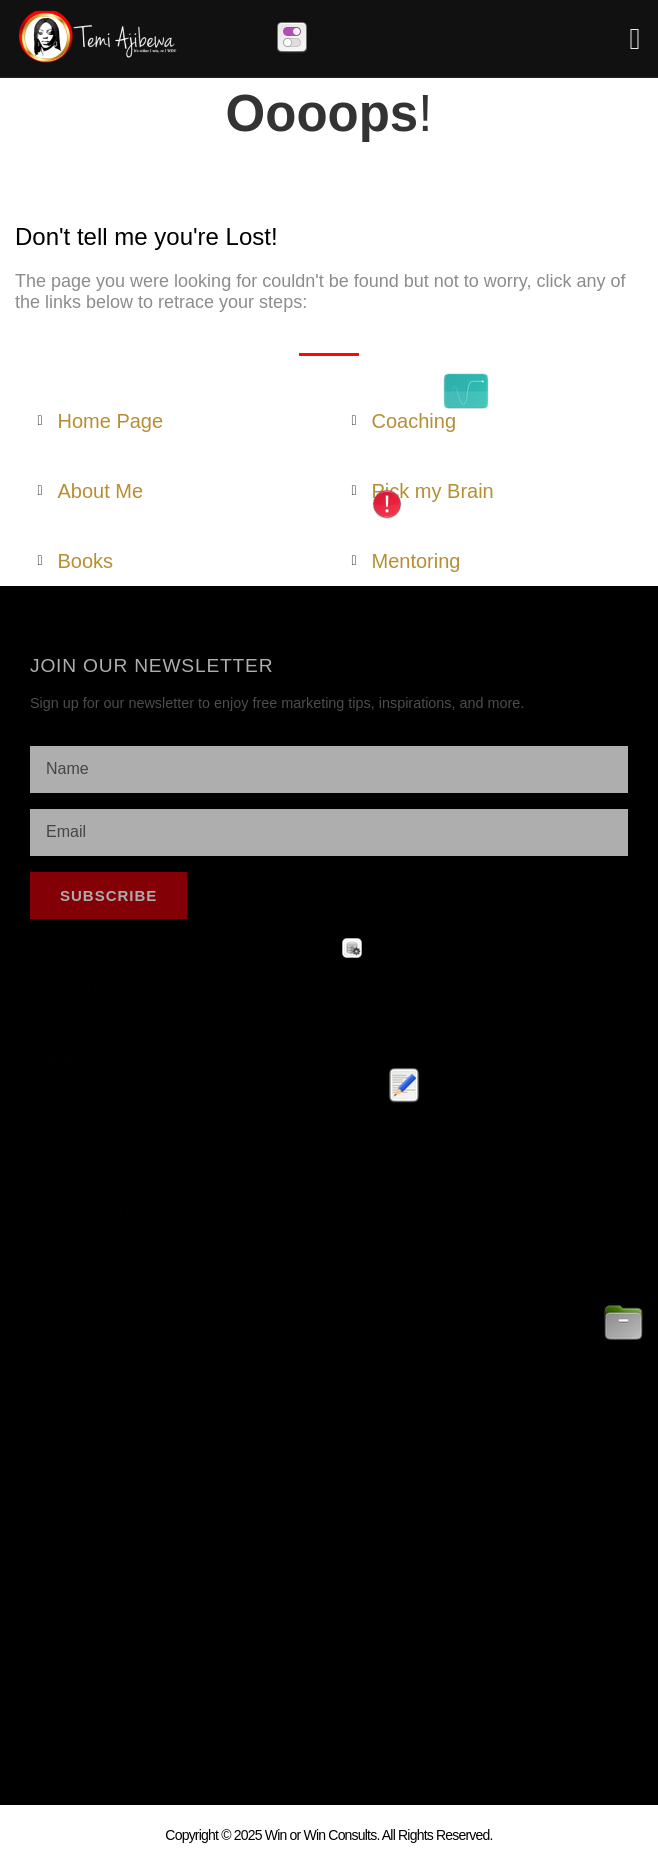 Image resolution: width=658 pixels, height=1866 pixels. Describe the element at coordinates (387, 504) in the screenshot. I see `report a system crash or error` at that location.